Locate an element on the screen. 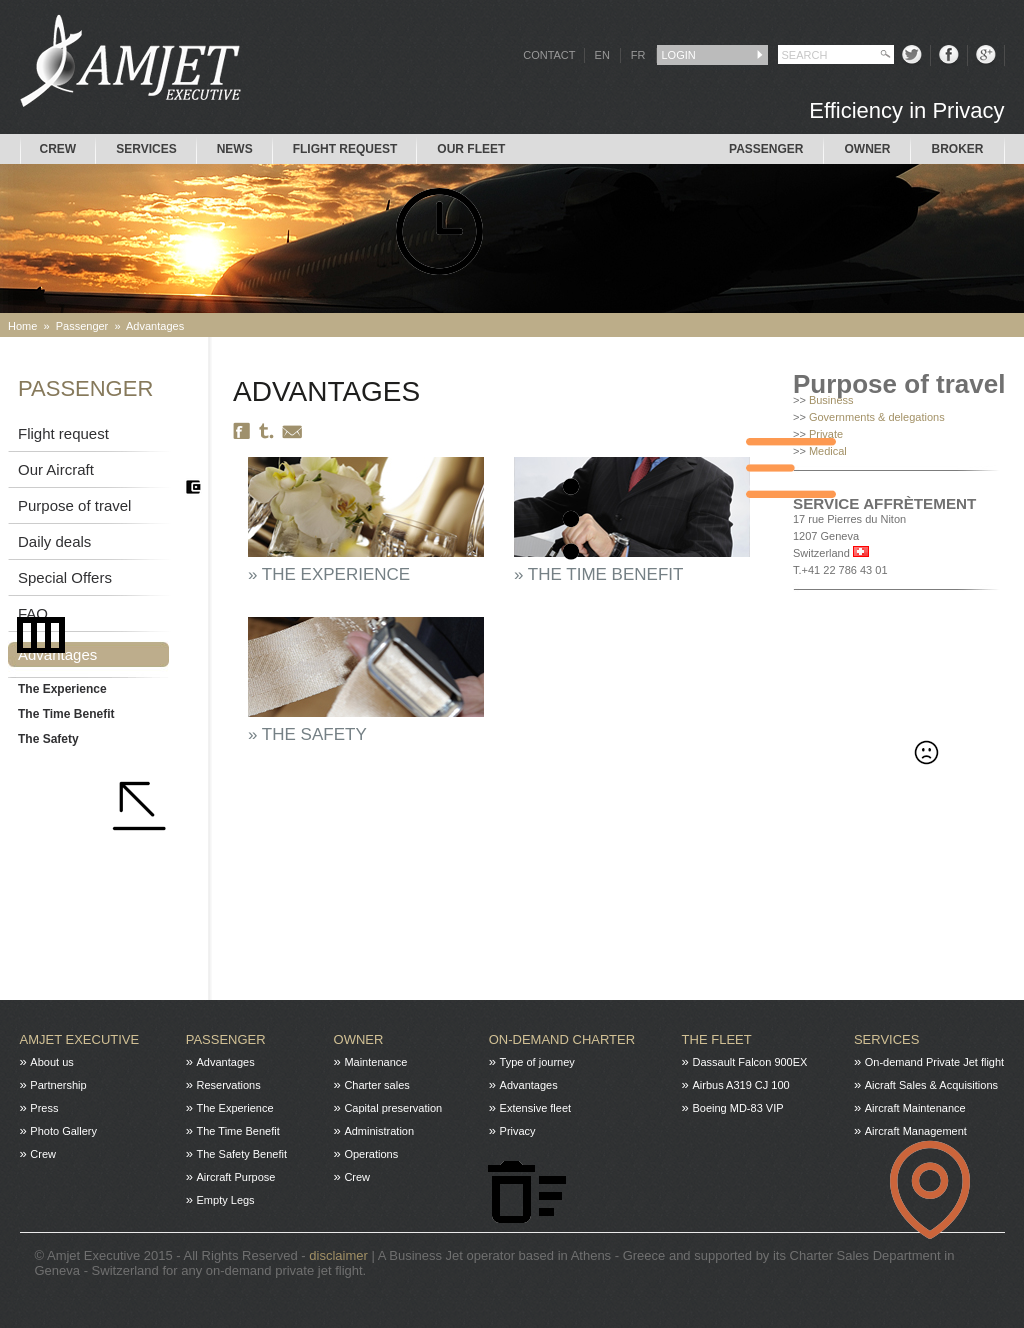  open more options menu is located at coordinates (571, 519).